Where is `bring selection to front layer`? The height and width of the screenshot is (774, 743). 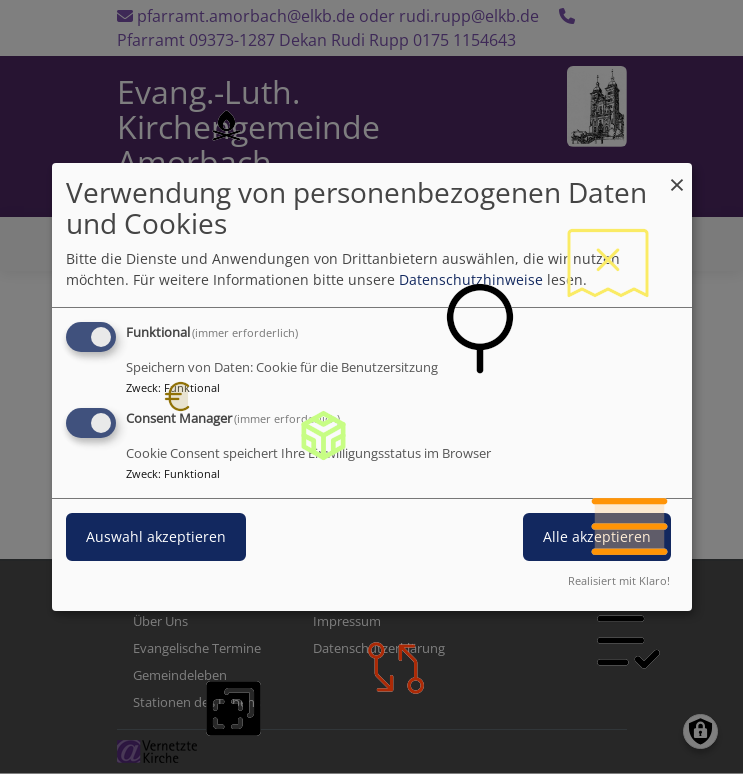
bring selection to front layer is located at coordinates (233, 708).